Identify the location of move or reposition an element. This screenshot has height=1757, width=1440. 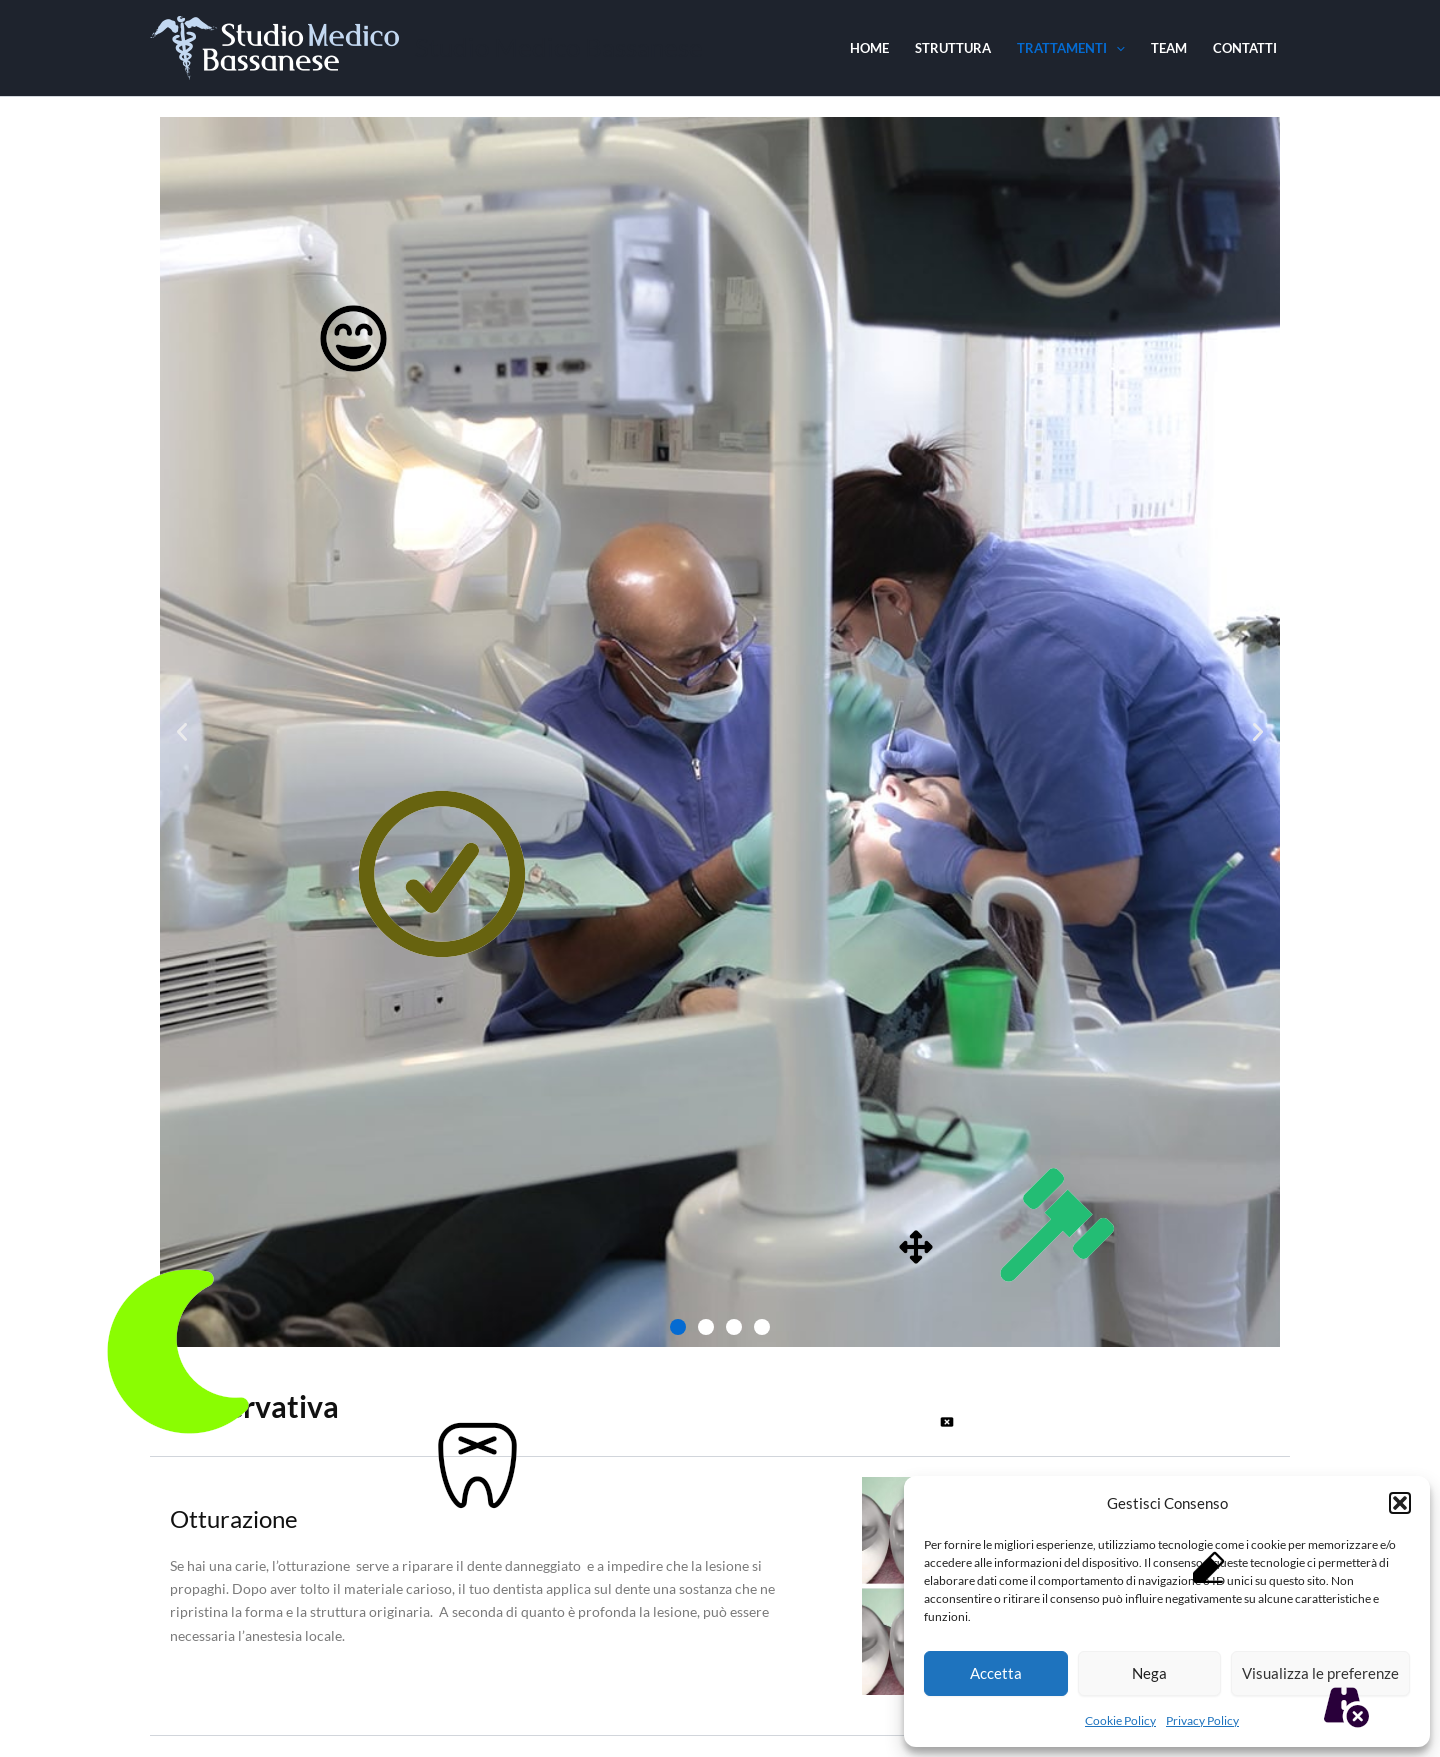
(916, 1247).